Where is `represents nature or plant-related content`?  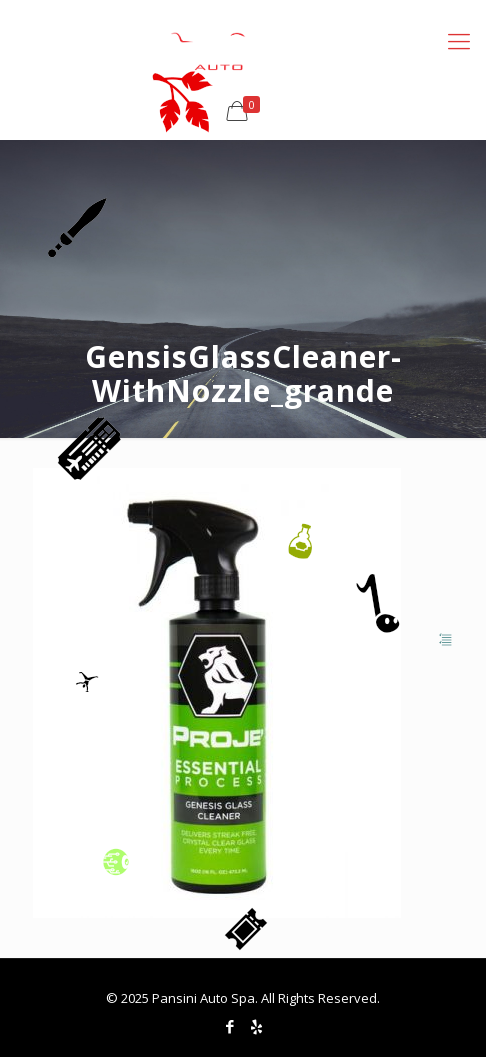 represents nature or plant-related content is located at coordinates (183, 102).